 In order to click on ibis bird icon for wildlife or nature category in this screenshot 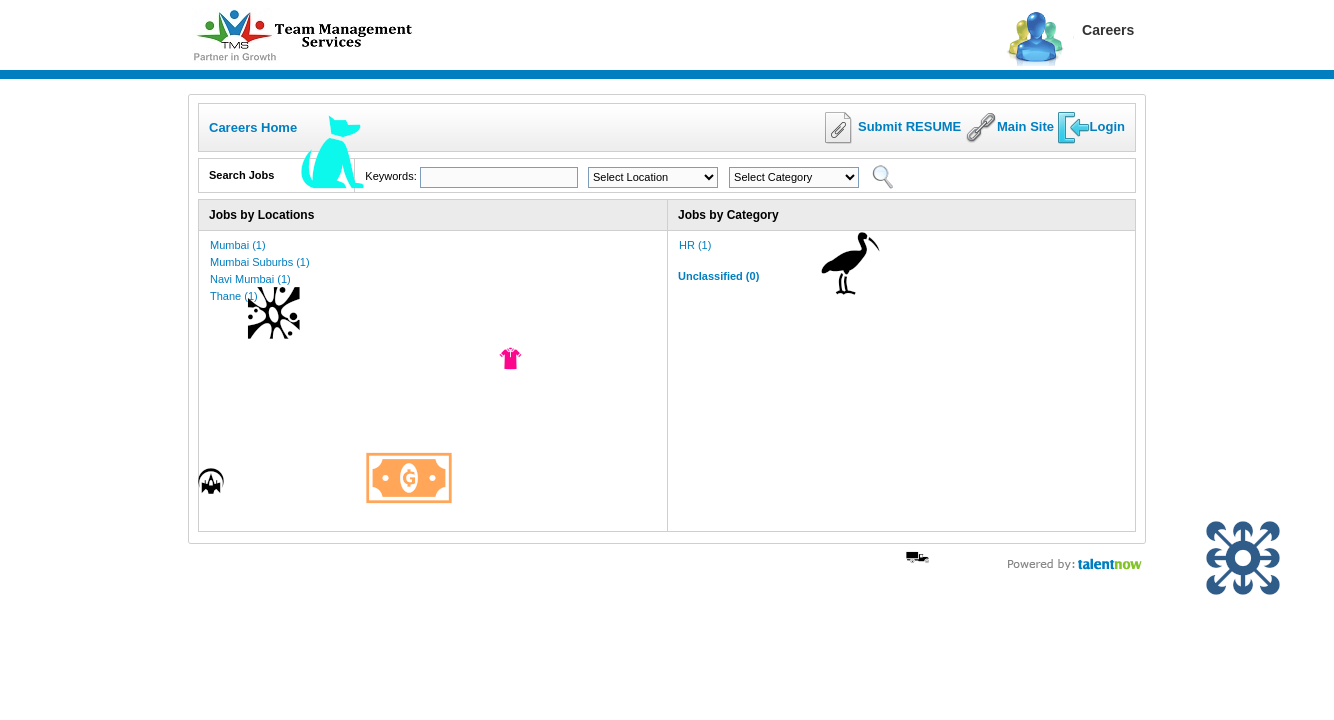, I will do `click(850, 263)`.